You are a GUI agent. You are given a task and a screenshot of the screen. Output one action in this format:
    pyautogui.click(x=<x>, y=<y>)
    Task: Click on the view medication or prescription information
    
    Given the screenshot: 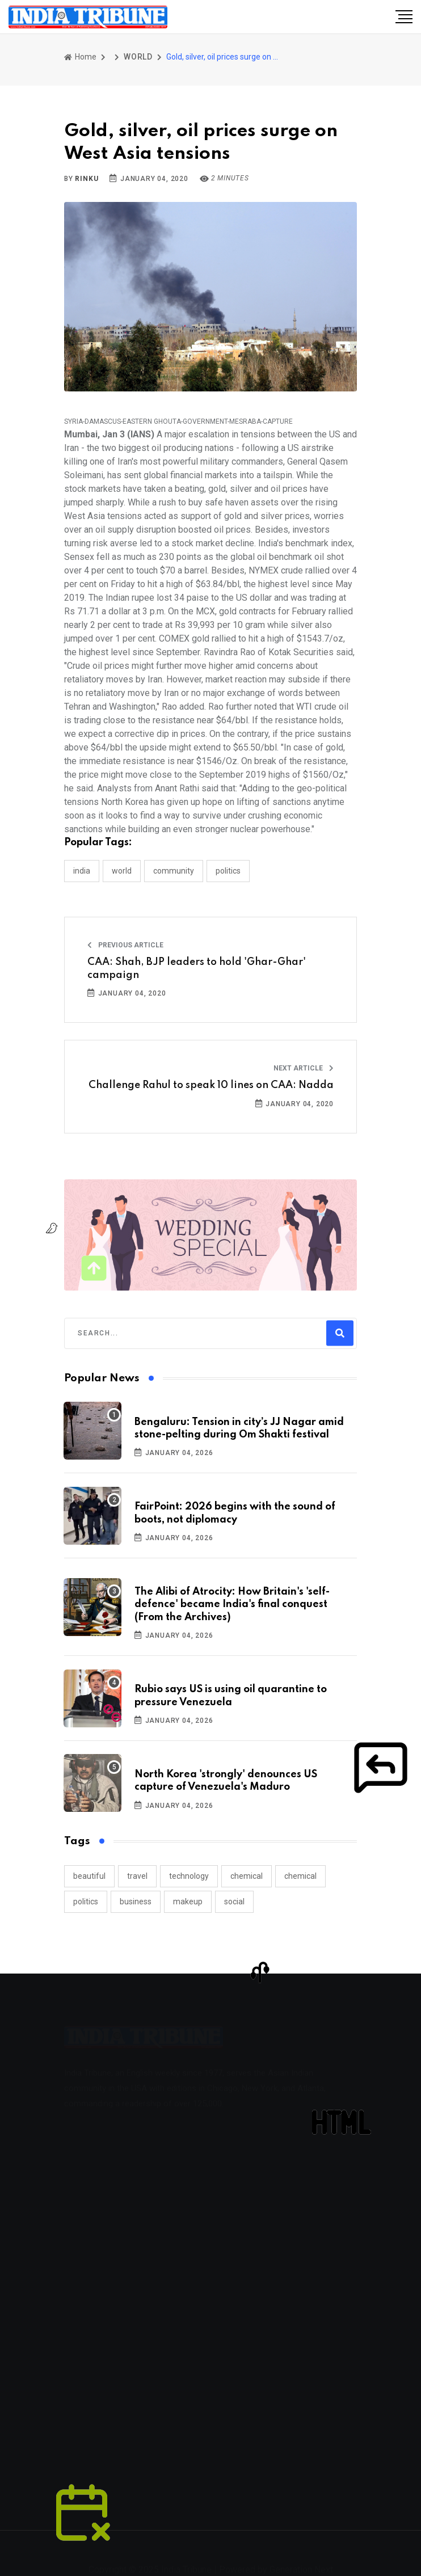 What is the action you would take?
    pyautogui.click(x=112, y=1713)
    